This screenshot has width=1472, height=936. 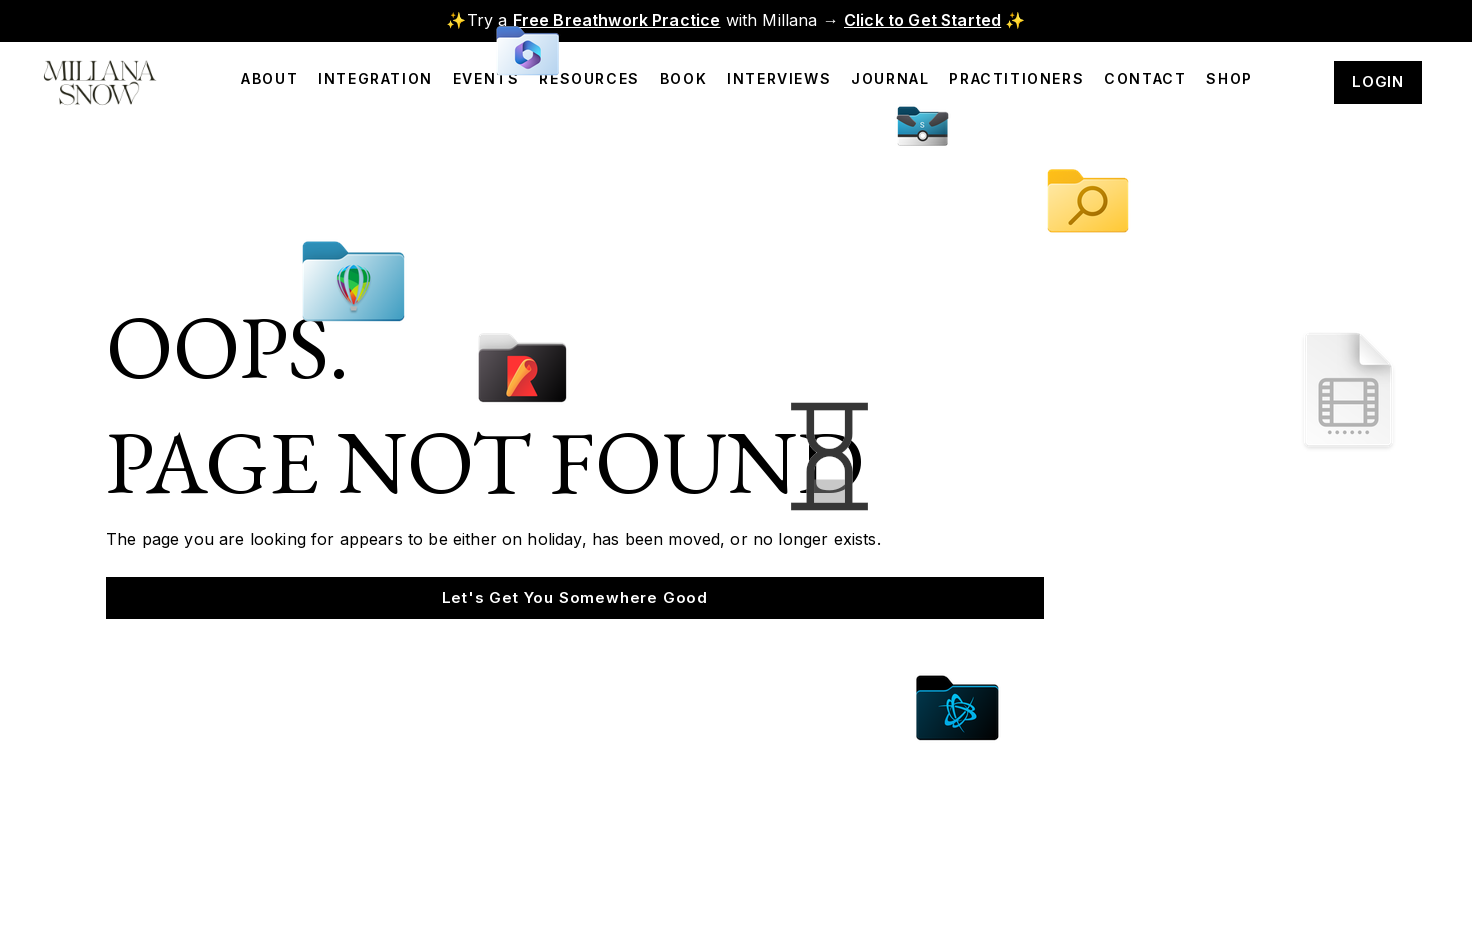 What do you see at coordinates (527, 52) in the screenshot?
I see `open microsoft 365 files folder` at bounding box center [527, 52].